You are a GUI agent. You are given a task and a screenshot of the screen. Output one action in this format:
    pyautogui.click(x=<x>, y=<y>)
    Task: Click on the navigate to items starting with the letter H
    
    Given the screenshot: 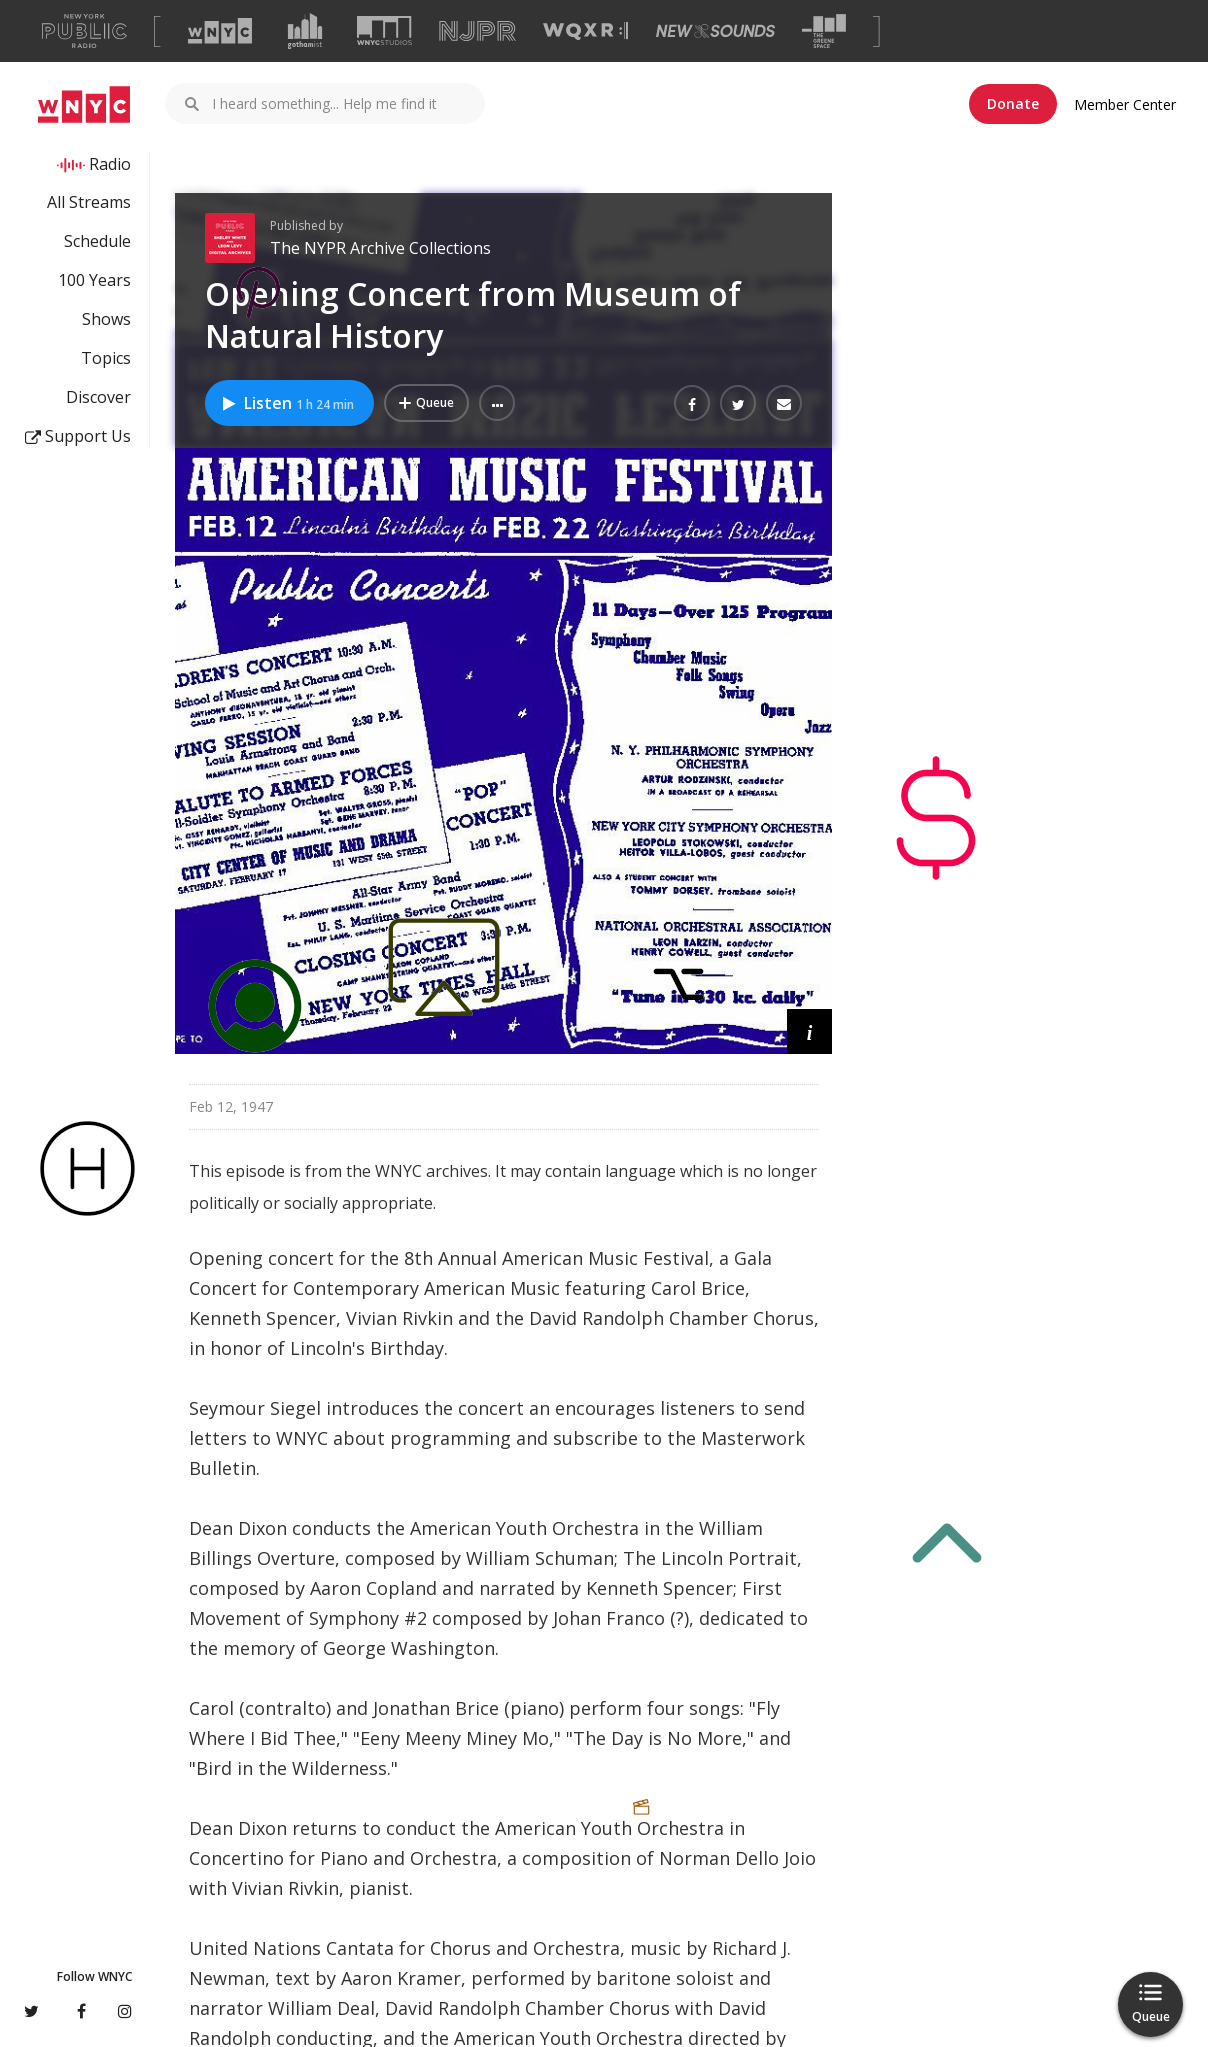 What is the action you would take?
    pyautogui.click(x=87, y=1168)
    